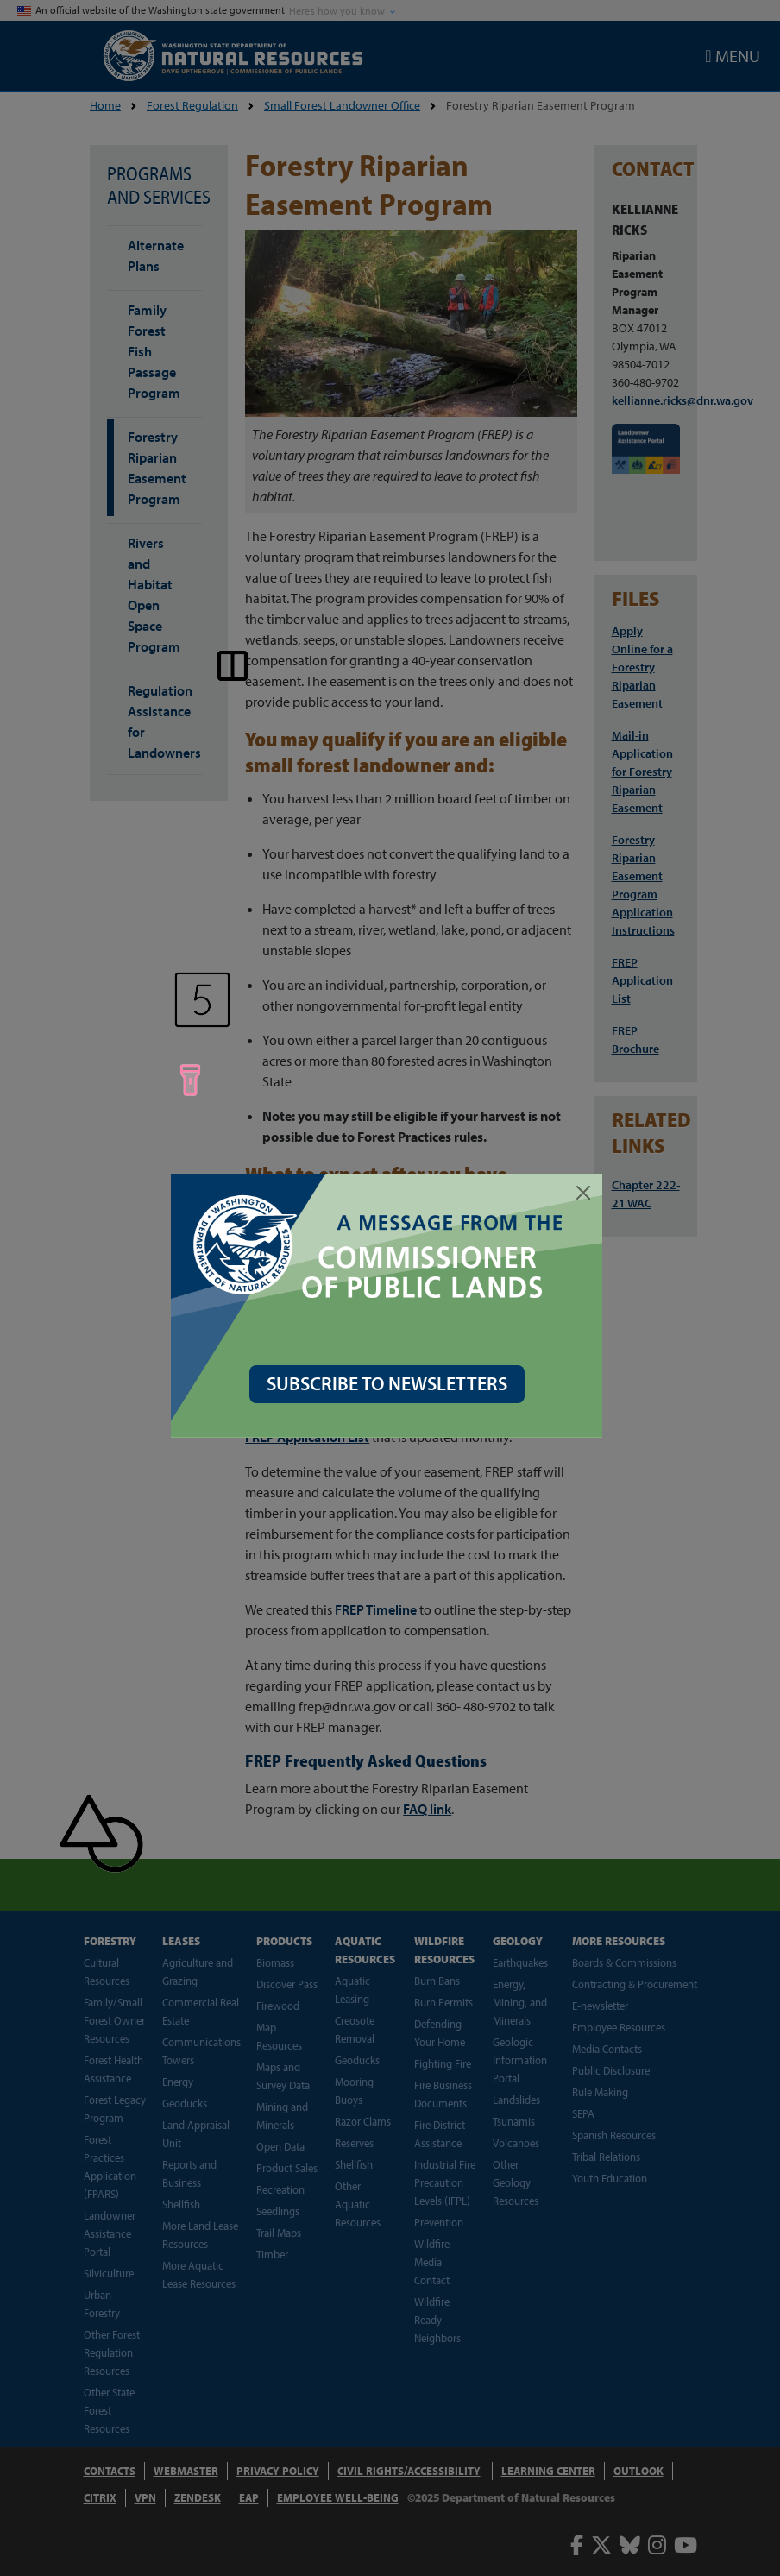 Image resolution: width=780 pixels, height=2576 pixels. I want to click on select or navigate to item number five, so click(202, 999).